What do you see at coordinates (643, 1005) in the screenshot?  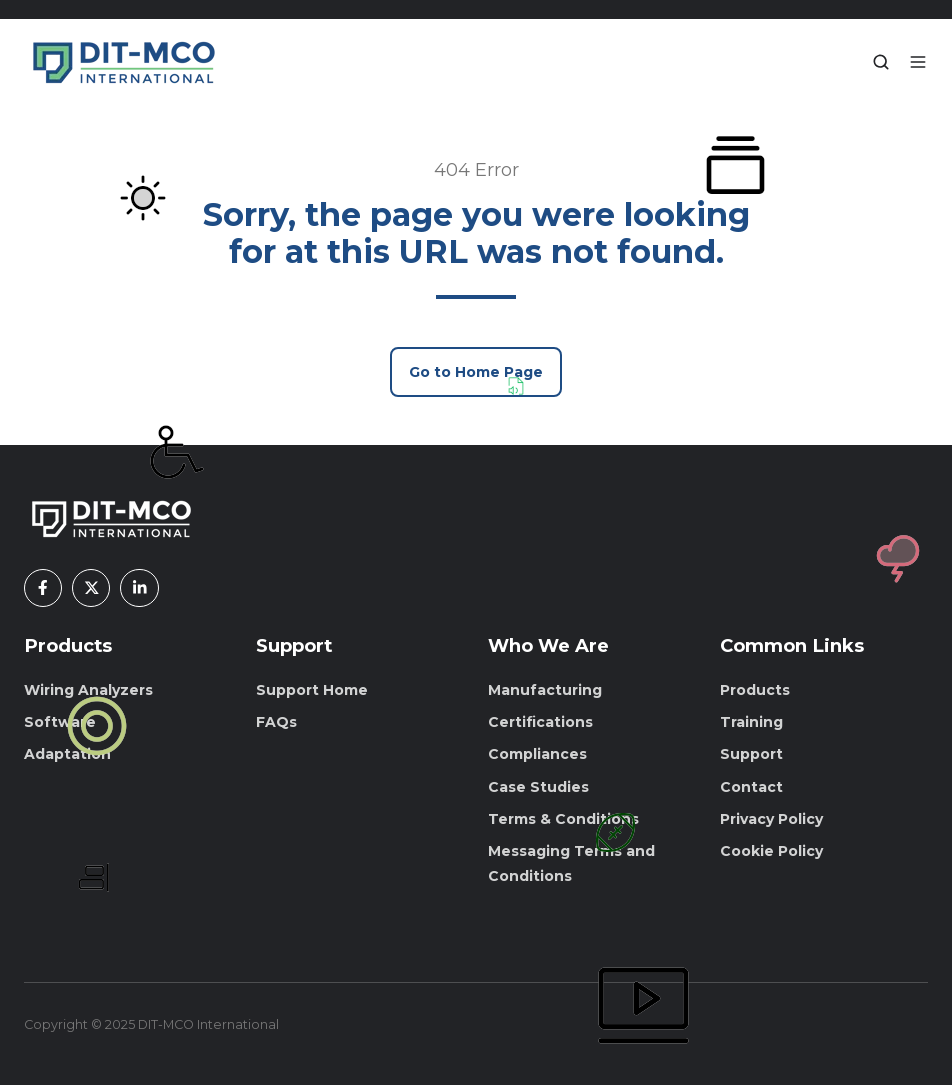 I see `play or watch a video` at bounding box center [643, 1005].